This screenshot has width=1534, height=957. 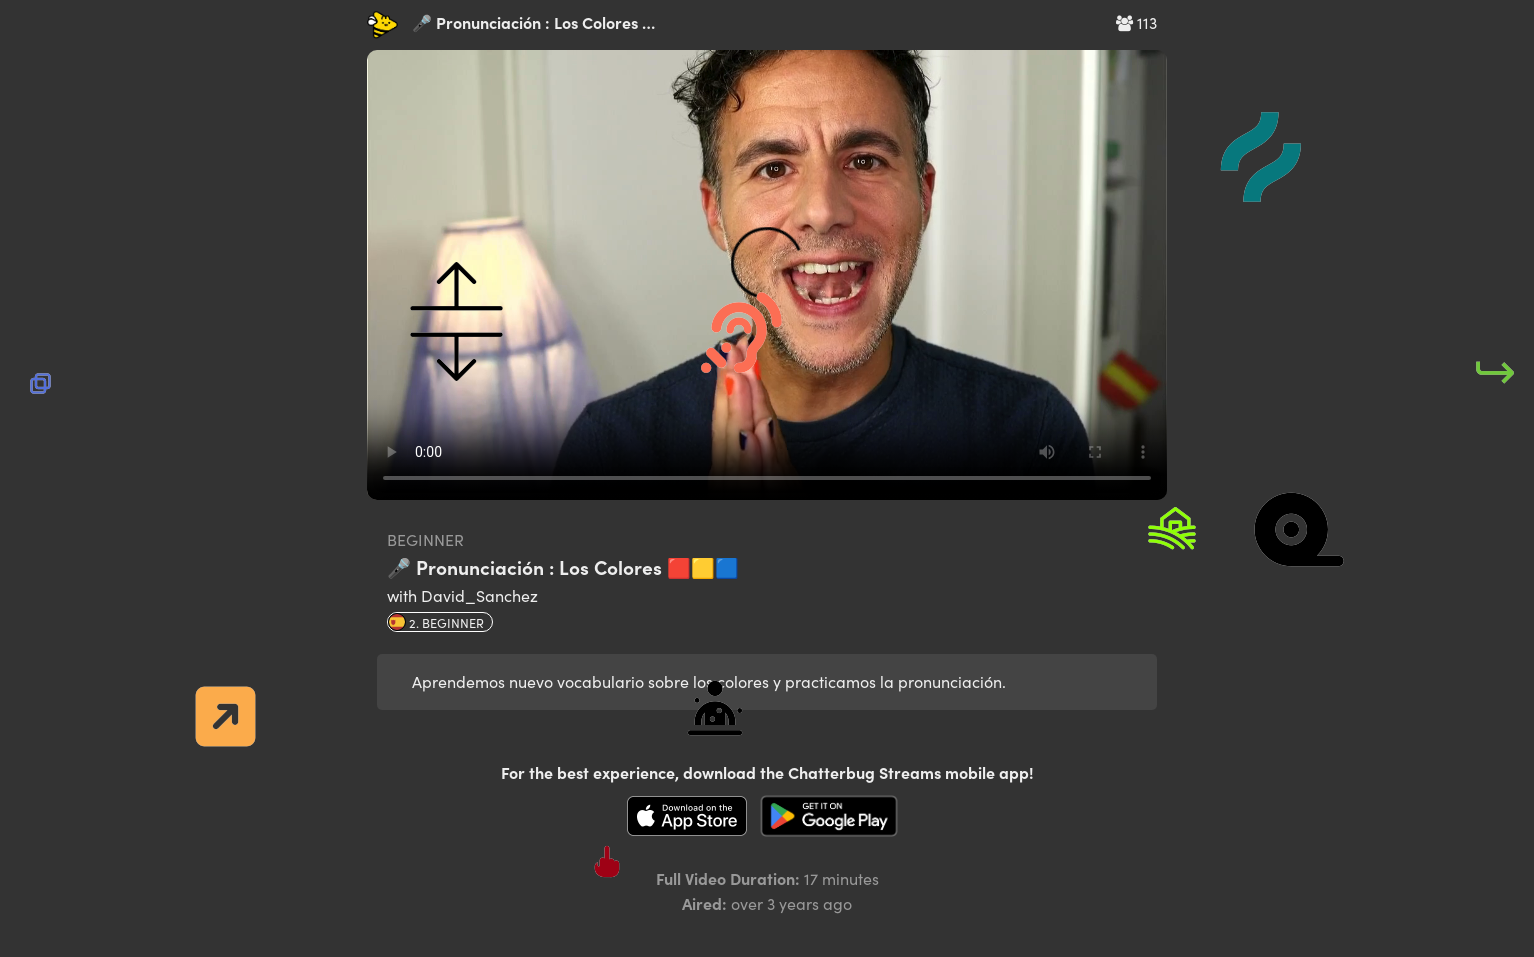 What do you see at coordinates (606, 861) in the screenshot?
I see `indicates offensive content warning` at bounding box center [606, 861].